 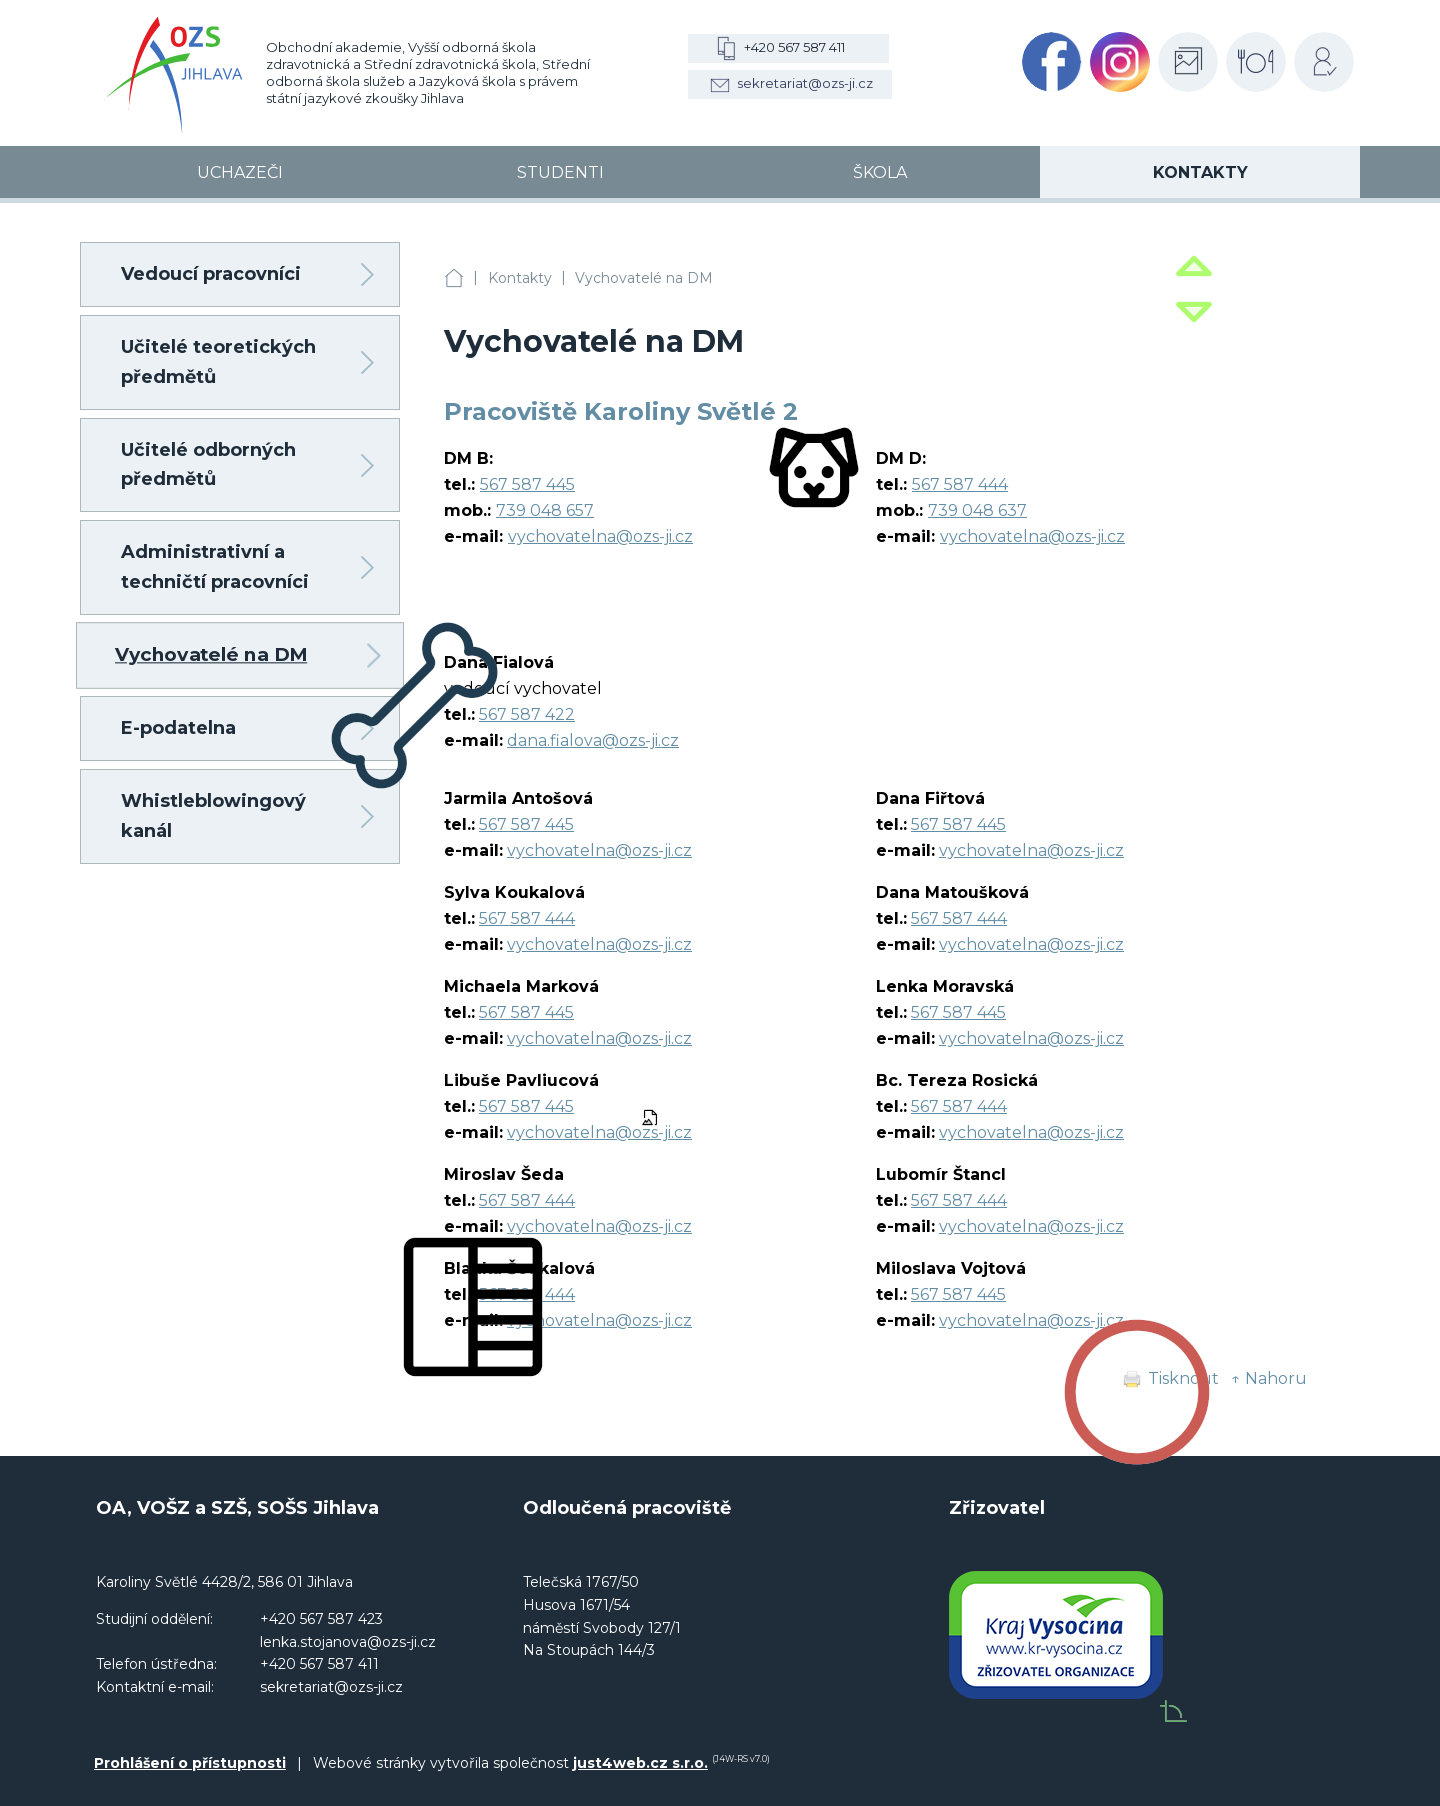 I want to click on expand or collapse a dropdown menu, so click(x=1194, y=289).